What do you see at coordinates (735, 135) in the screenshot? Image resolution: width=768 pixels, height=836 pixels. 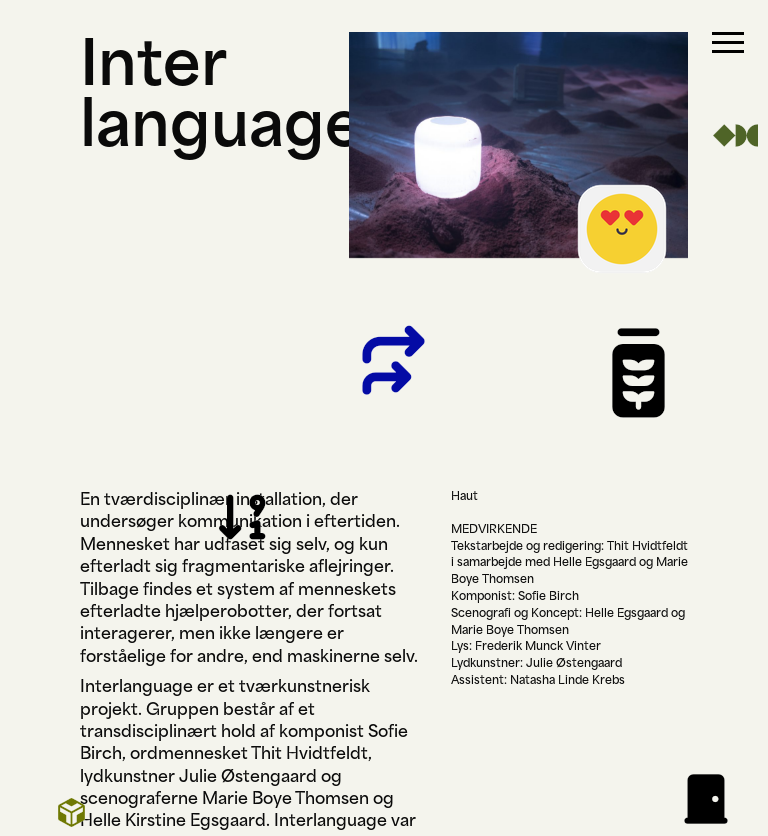 I see `42 school / 42 group logo` at bounding box center [735, 135].